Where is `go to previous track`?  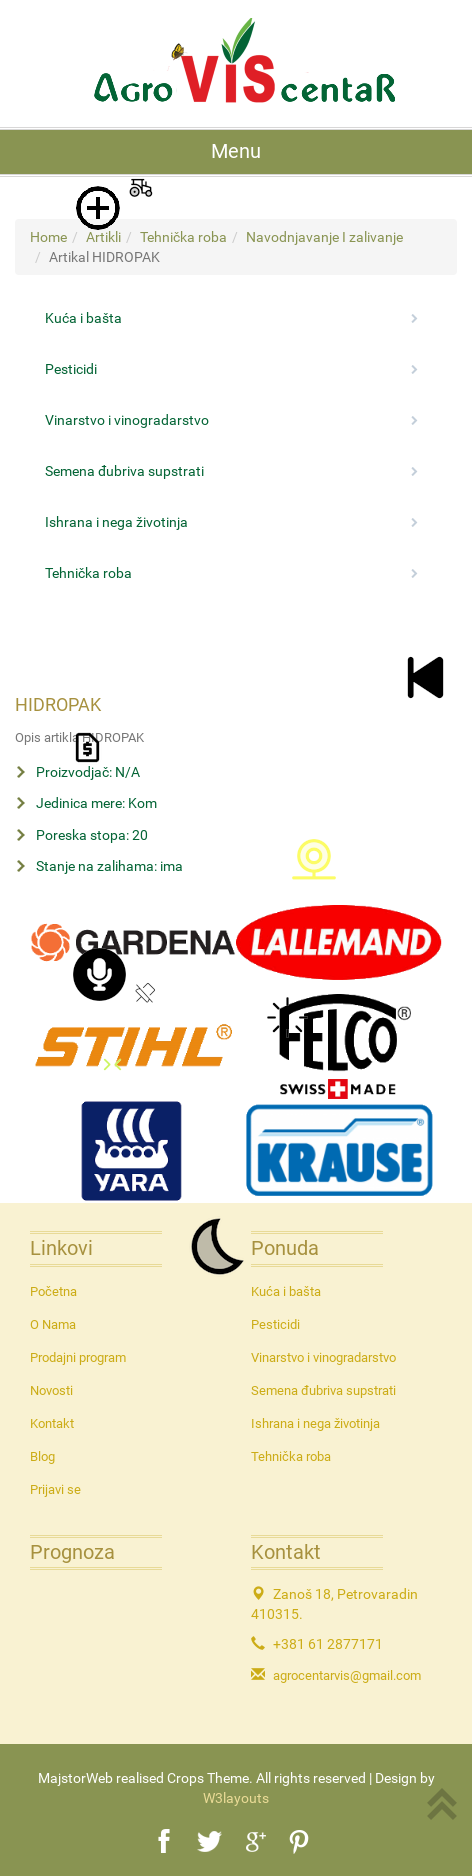 go to previous track is located at coordinates (425, 677).